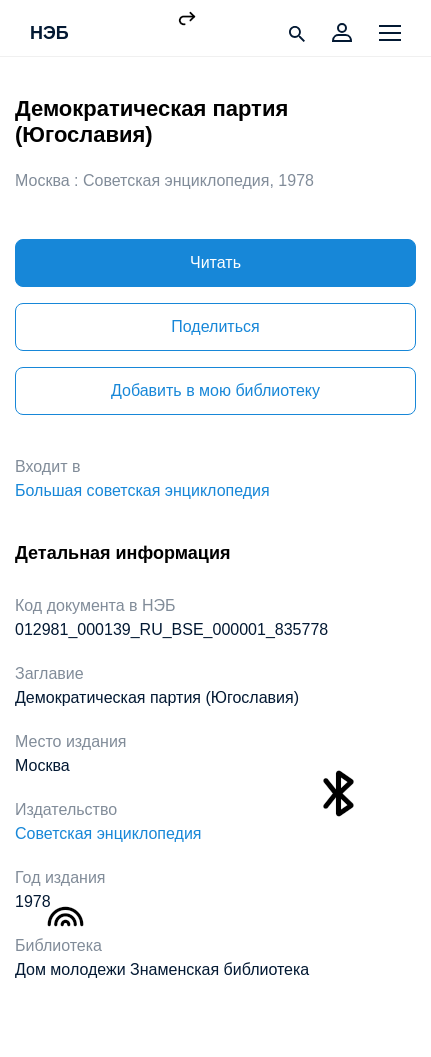  Describe the element at coordinates (65, 916) in the screenshot. I see `indicates pride or LGBTQ+ related content` at that location.